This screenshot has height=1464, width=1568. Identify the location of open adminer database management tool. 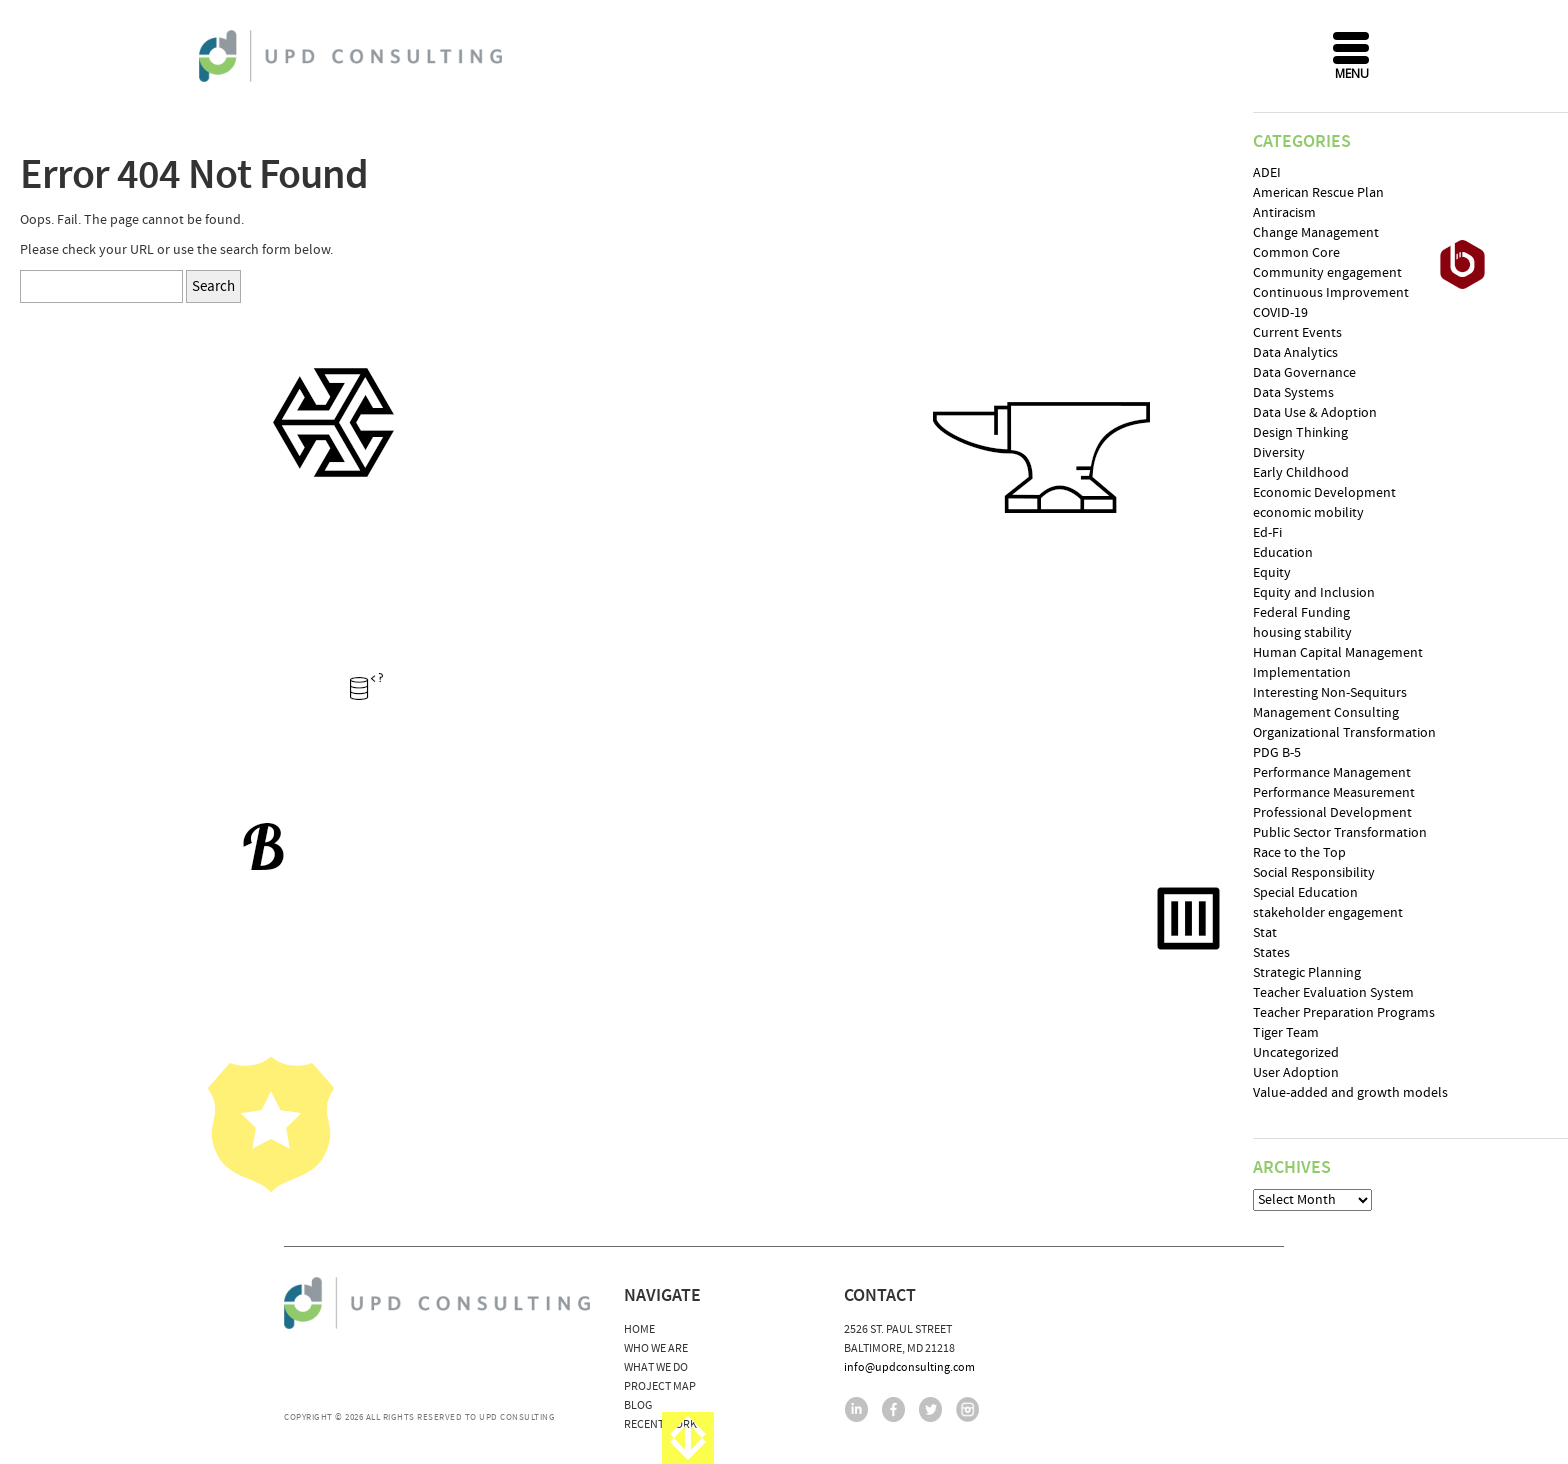
(366, 686).